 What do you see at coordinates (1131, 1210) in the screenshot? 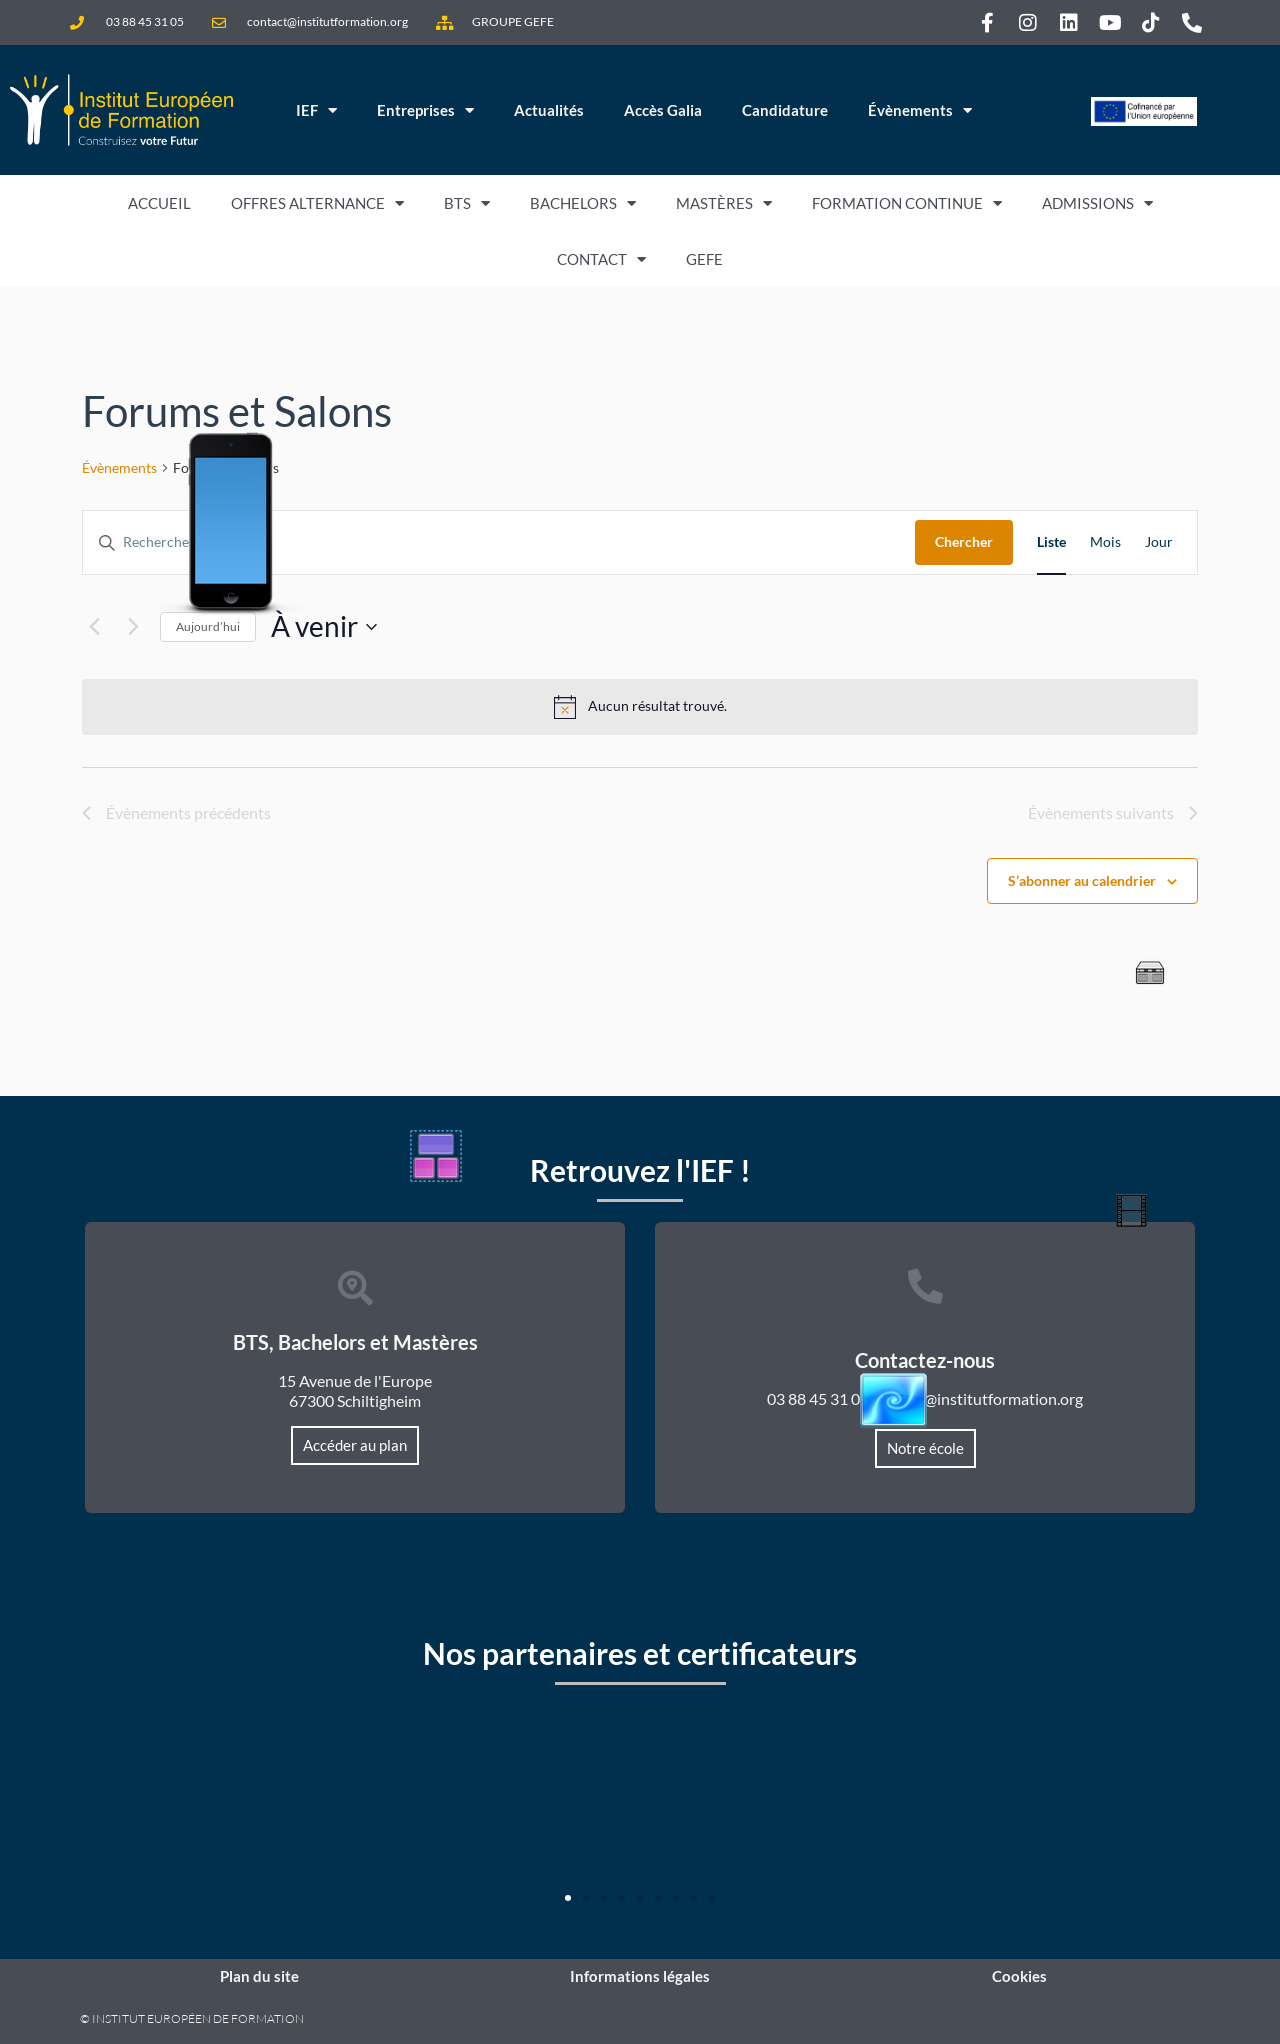
I see `access your movies folder in the sidebar` at bounding box center [1131, 1210].